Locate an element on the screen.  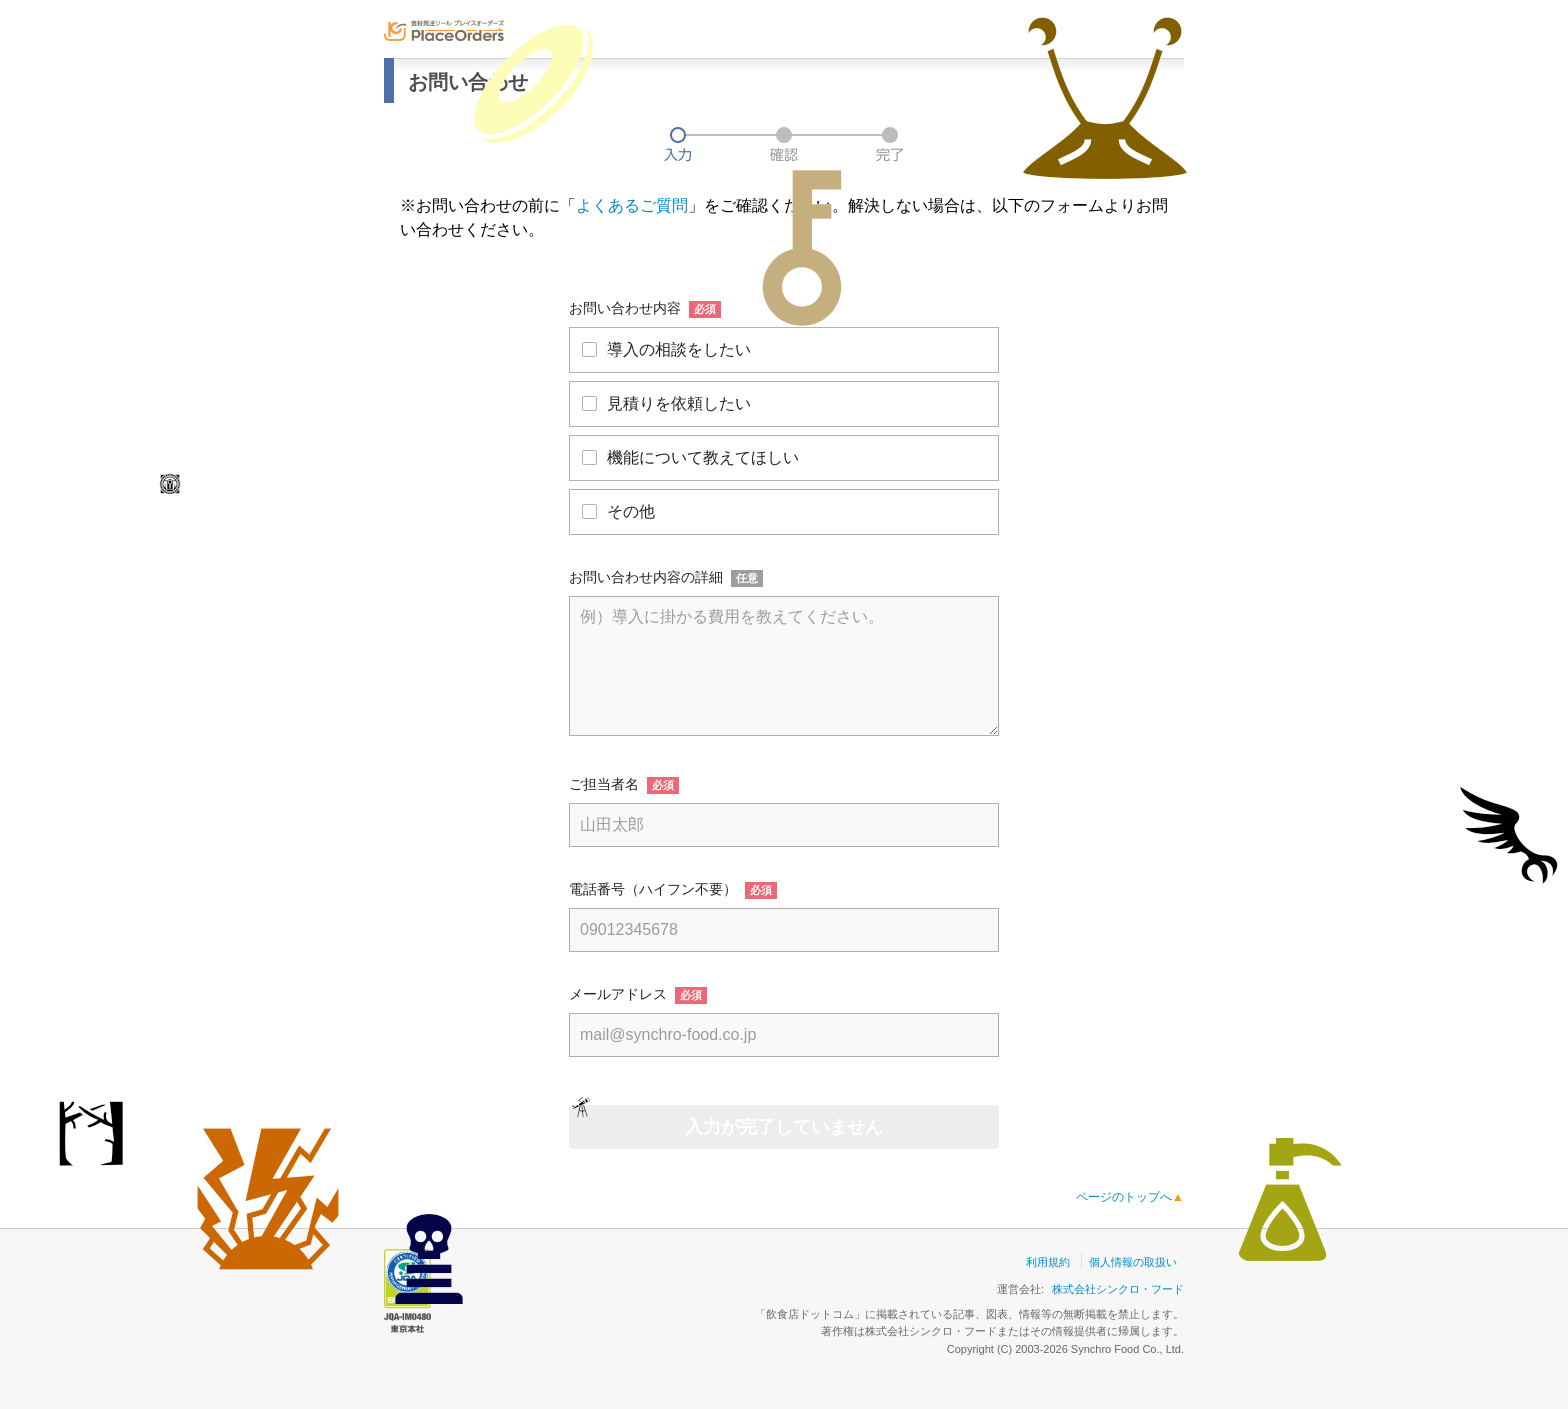
speed boost or agility power-up is located at coordinates (1508, 835).